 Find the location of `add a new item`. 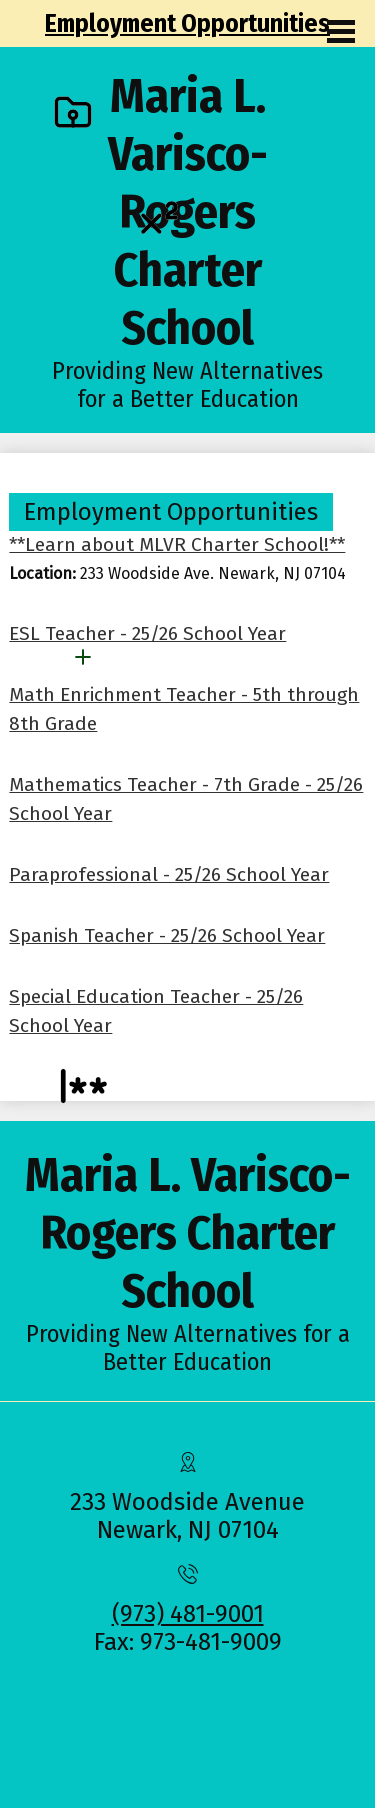

add a new item is located at coordinates (83, 657).